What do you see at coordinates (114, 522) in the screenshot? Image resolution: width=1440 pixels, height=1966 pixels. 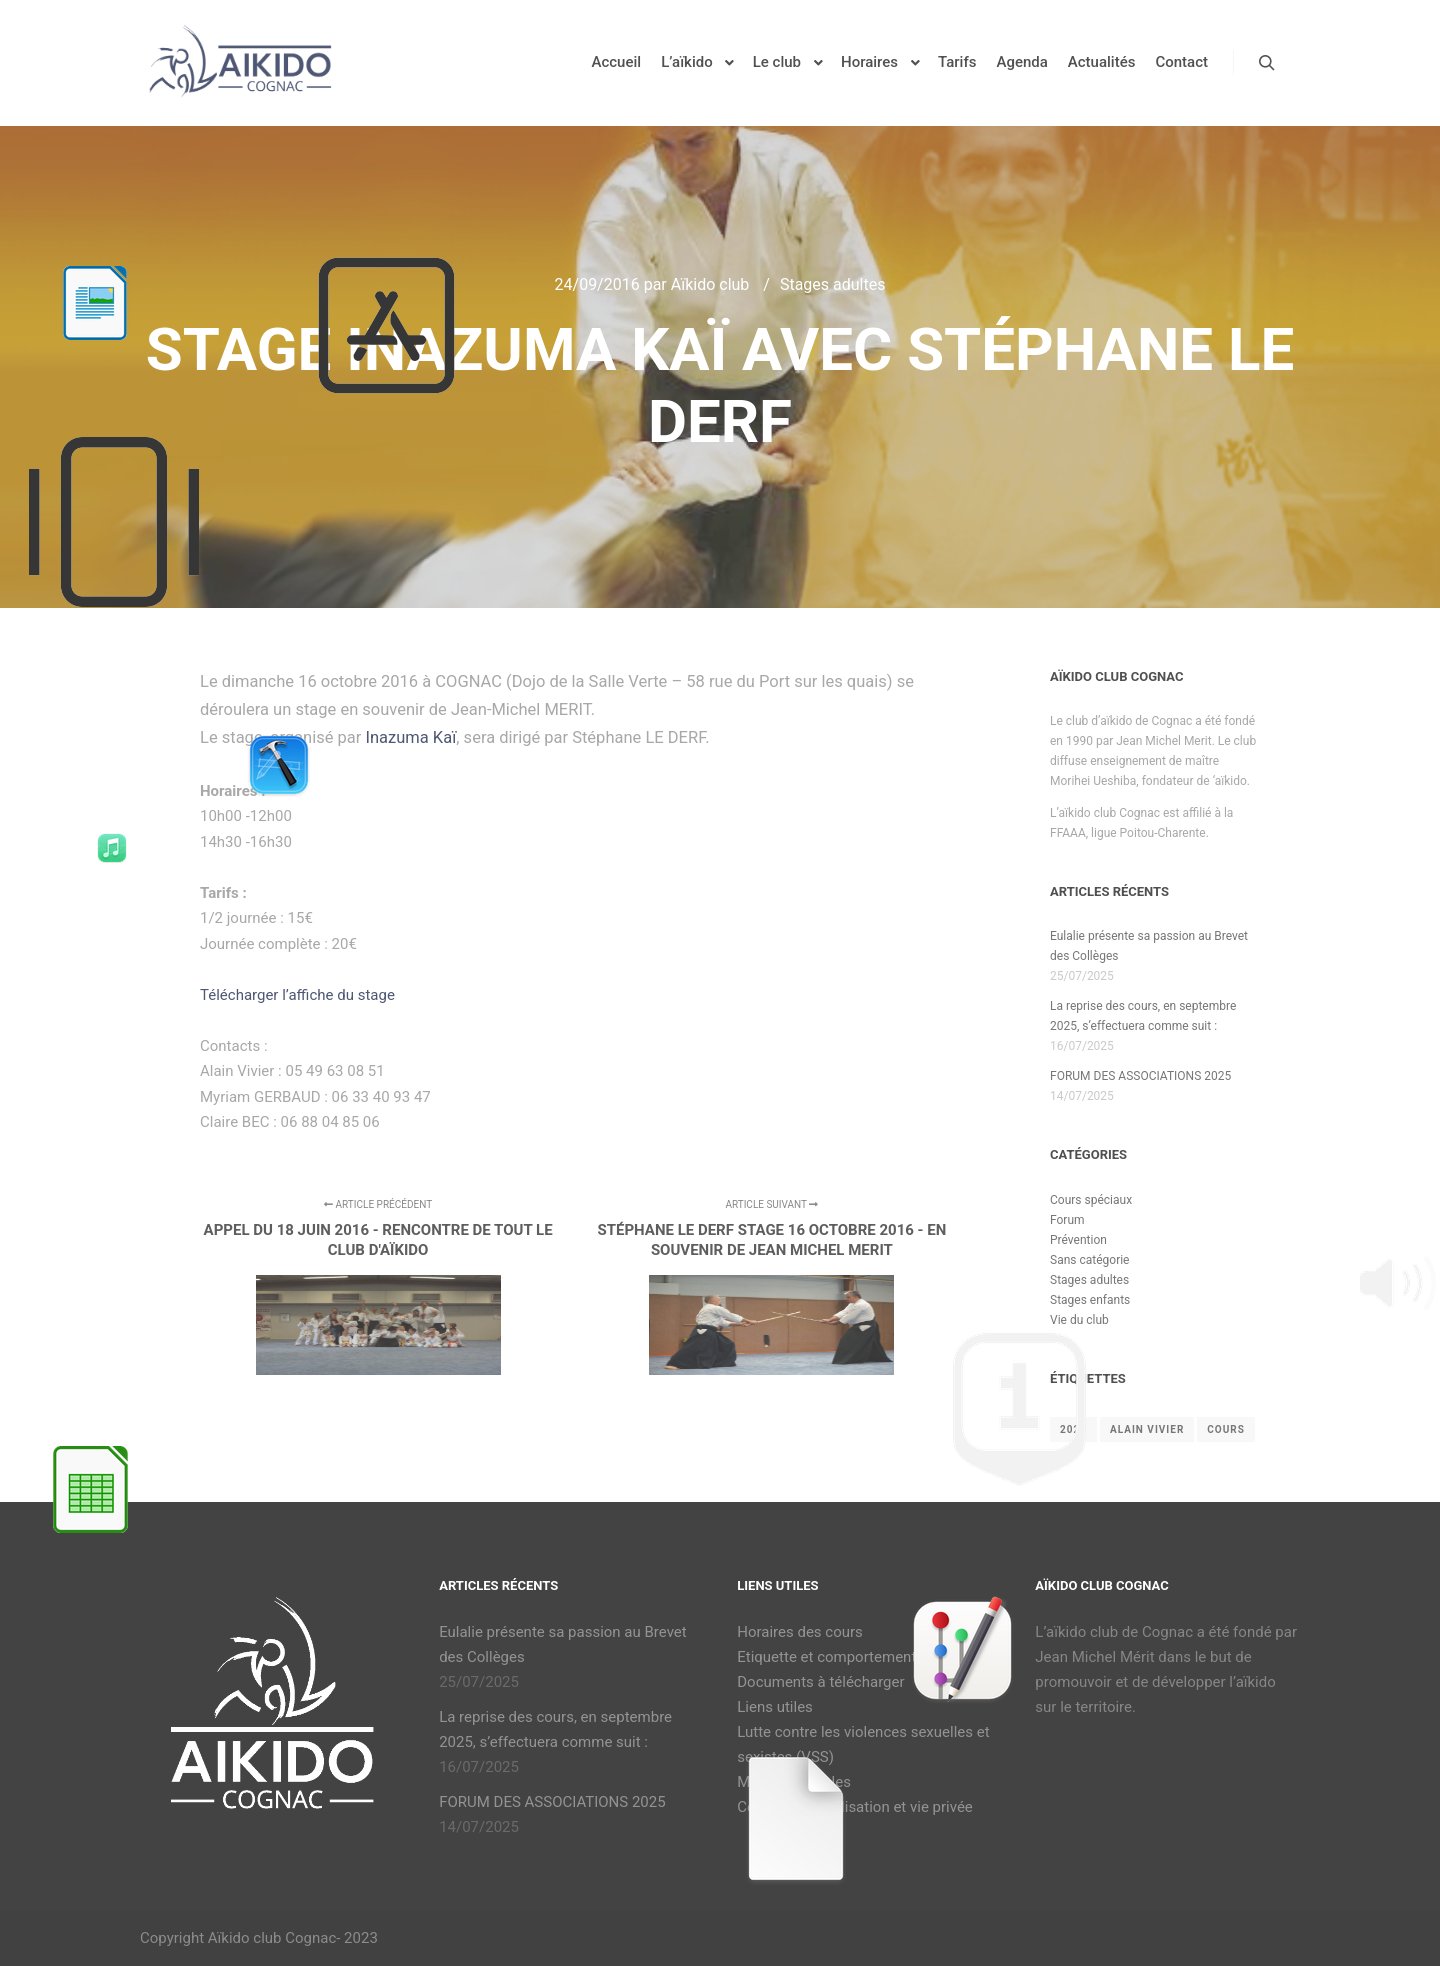 I see `access multitasking or window management settings` at bounding box center [114, 522].